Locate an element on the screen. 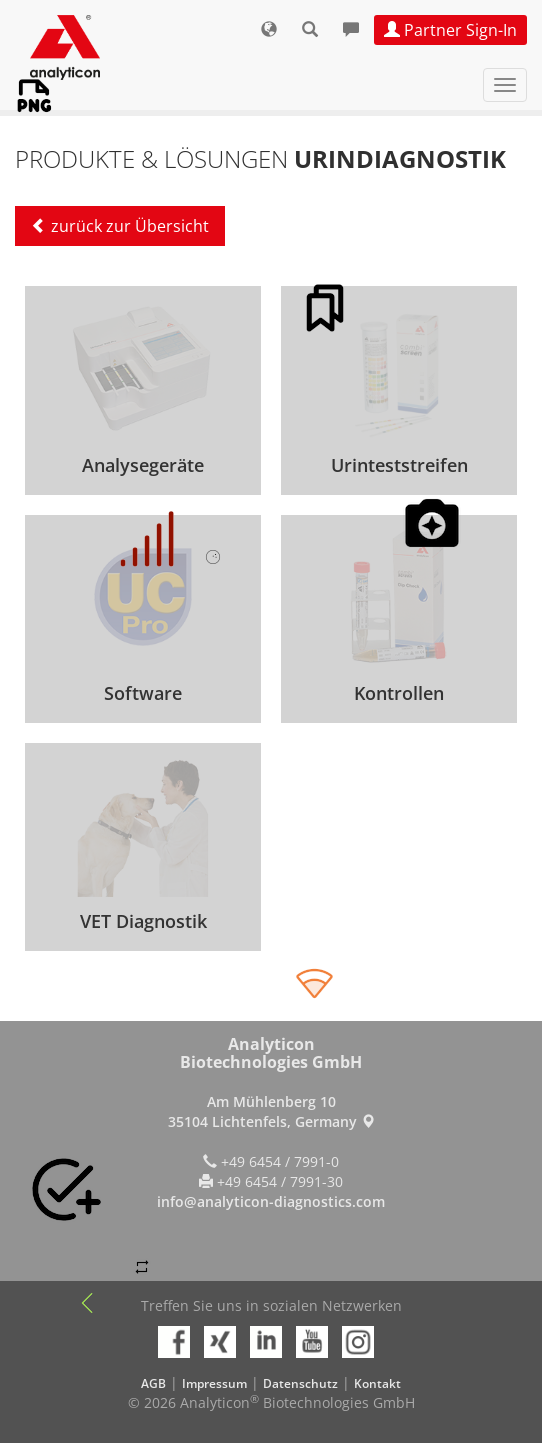 Image resolution: width=542 pixels, height=1443 pixels. indicates medium wifi signal strength is located at coordinates (314, 983).